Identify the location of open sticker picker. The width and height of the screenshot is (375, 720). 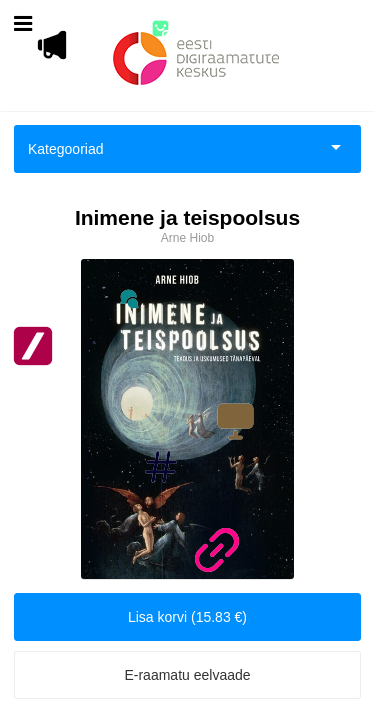
(160, 28).